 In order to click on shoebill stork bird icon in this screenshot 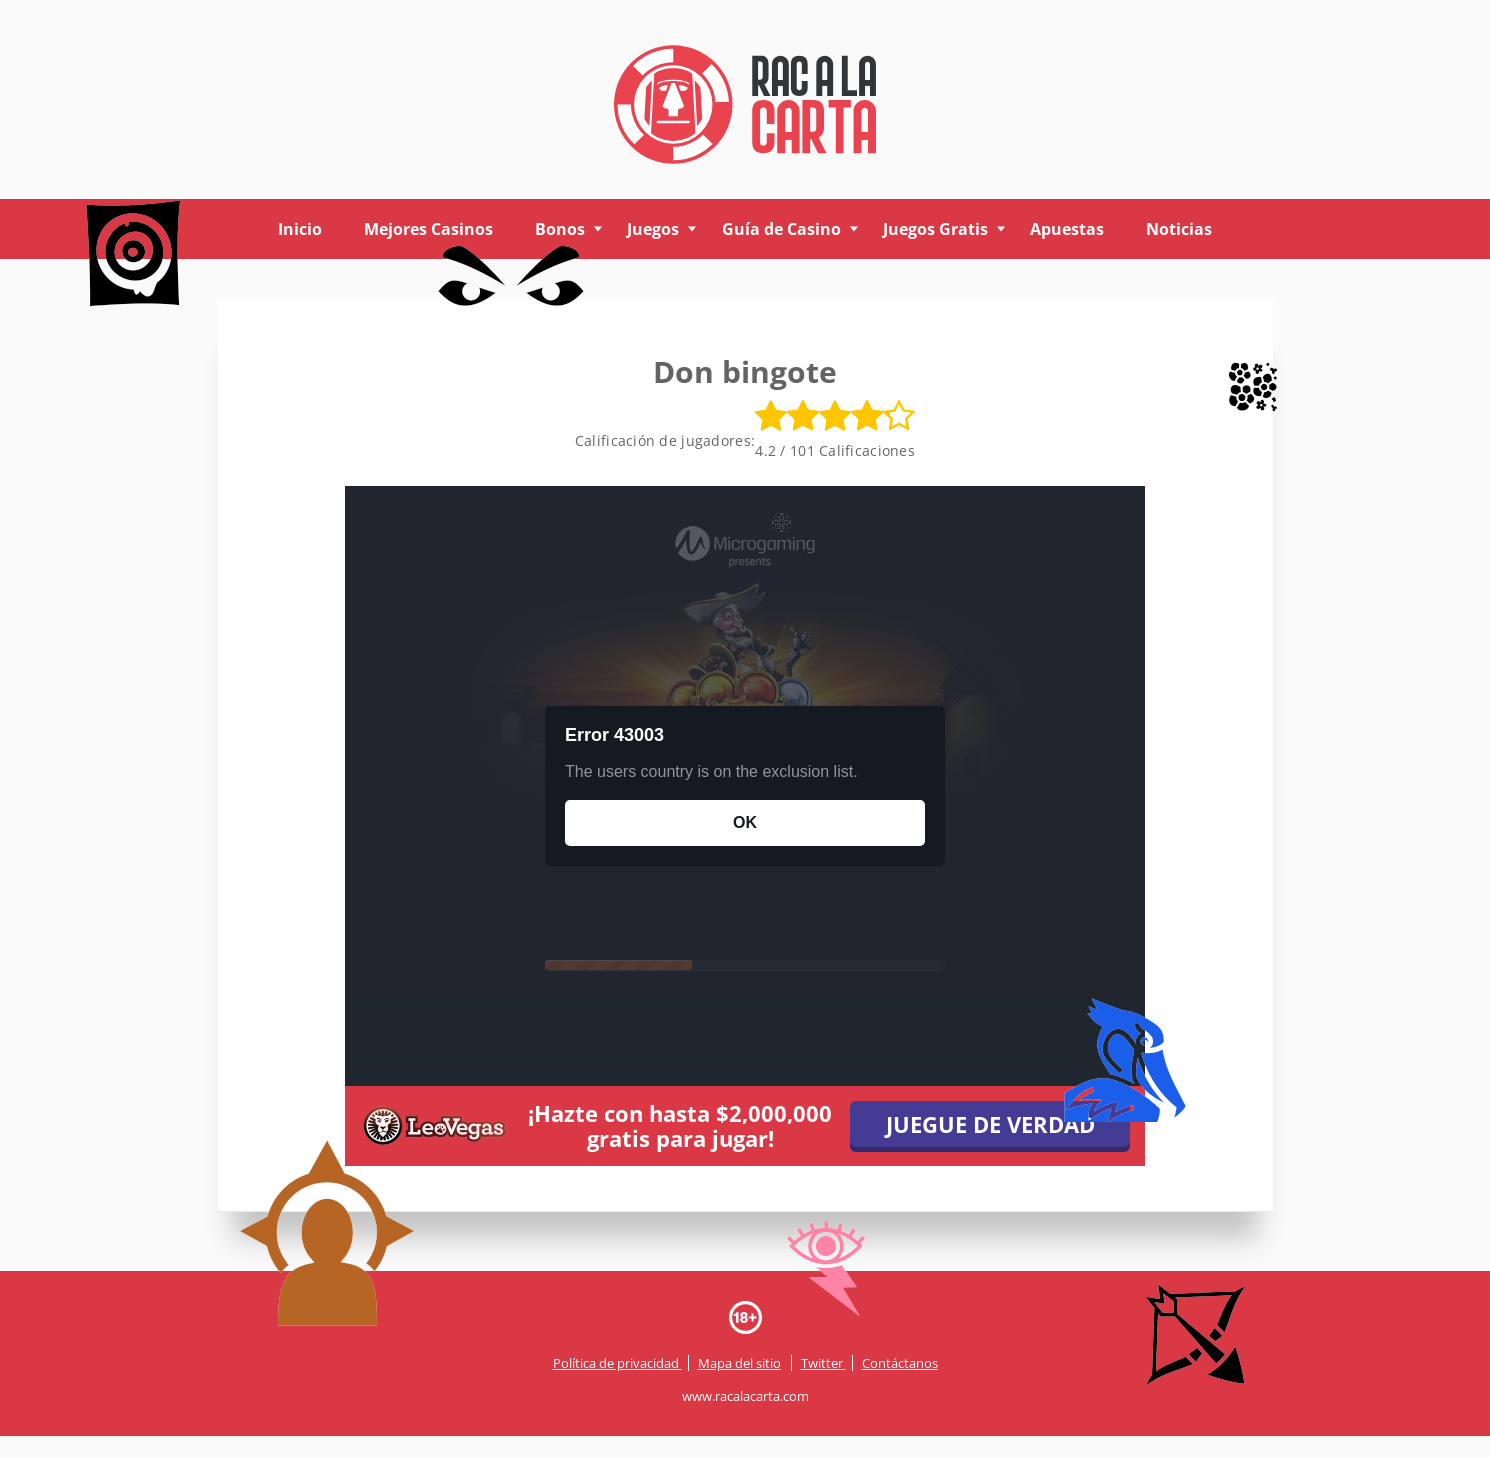, I will do `click(1127, 1060)`.